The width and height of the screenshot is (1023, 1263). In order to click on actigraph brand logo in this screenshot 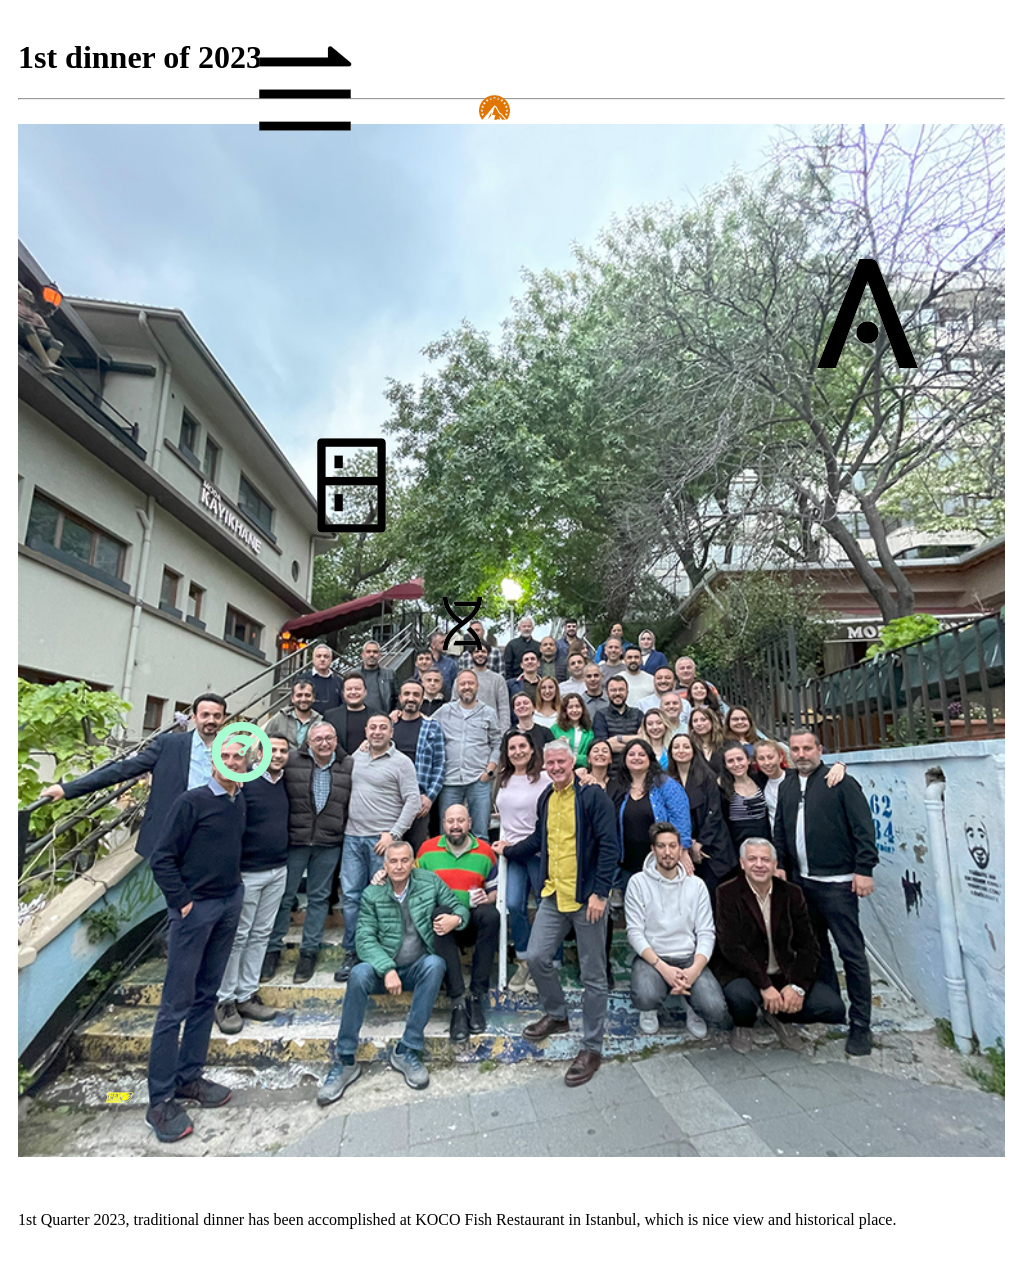, I will do `click(867, 313)`.